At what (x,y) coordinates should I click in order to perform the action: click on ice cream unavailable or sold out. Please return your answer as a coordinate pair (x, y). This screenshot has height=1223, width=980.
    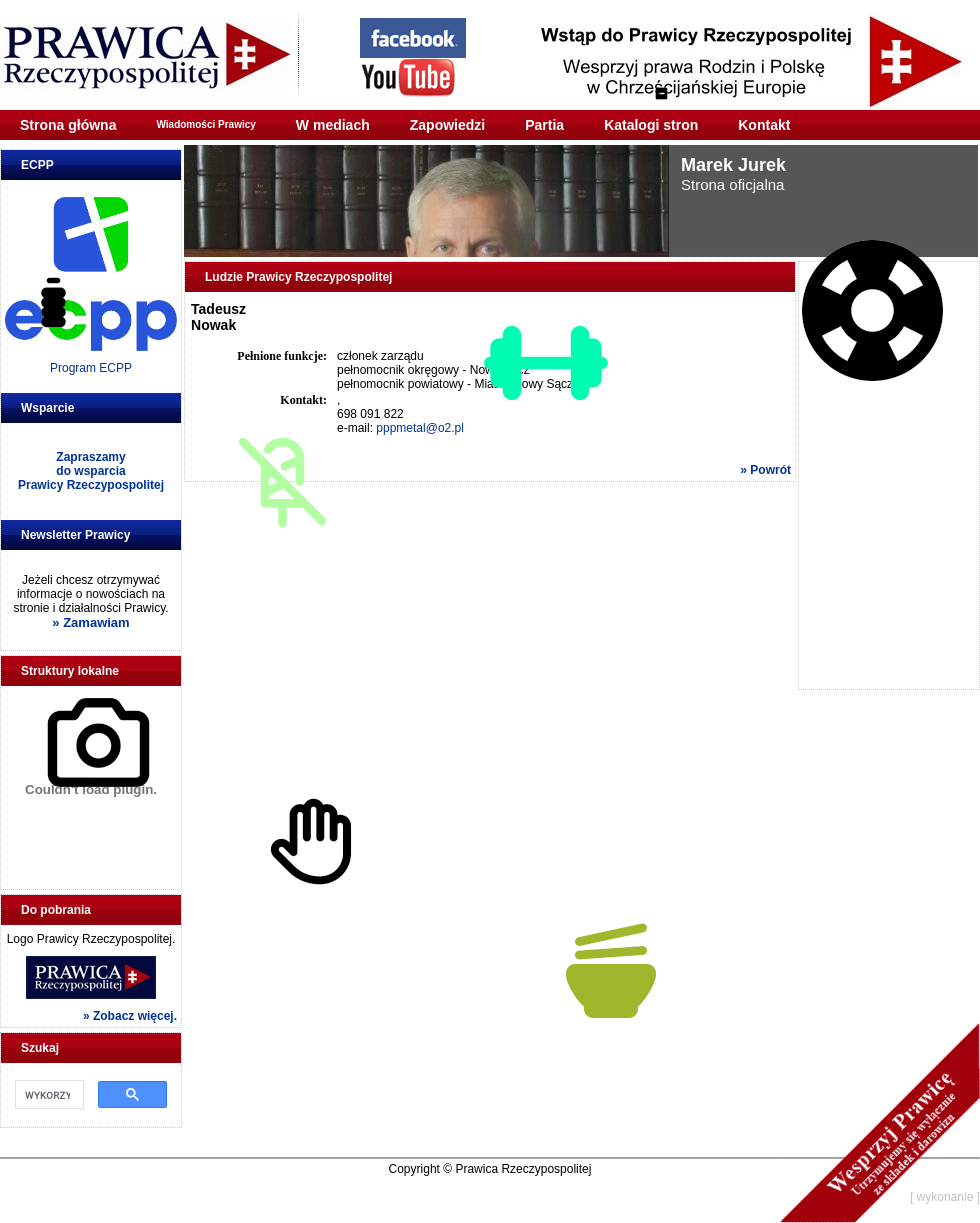
    Looking at the image, I should click on (282, 481).